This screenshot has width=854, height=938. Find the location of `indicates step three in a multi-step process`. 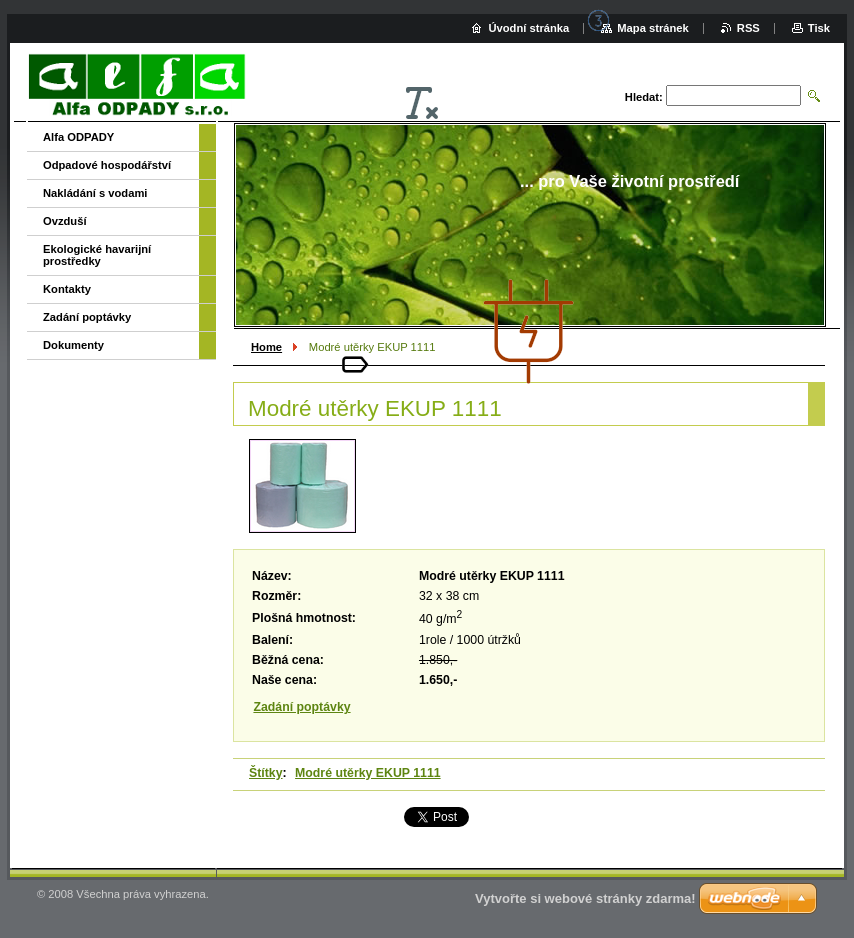

indicates step three in a multi-step process is located at coordinates (598, 20).